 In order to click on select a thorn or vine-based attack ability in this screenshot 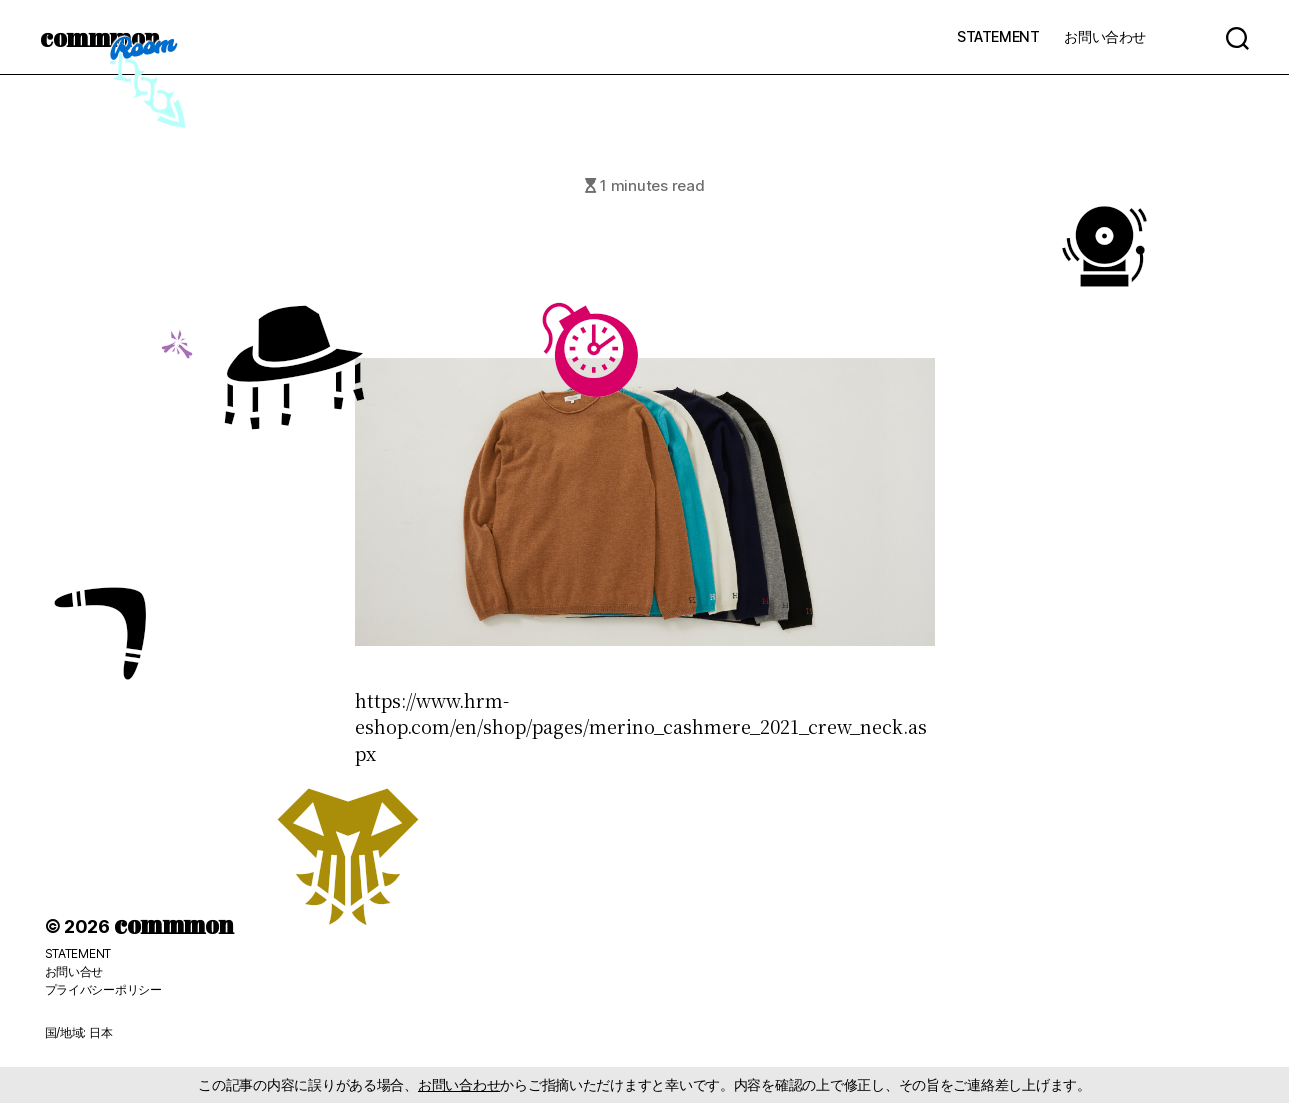, I will do `click(147, 90)`.